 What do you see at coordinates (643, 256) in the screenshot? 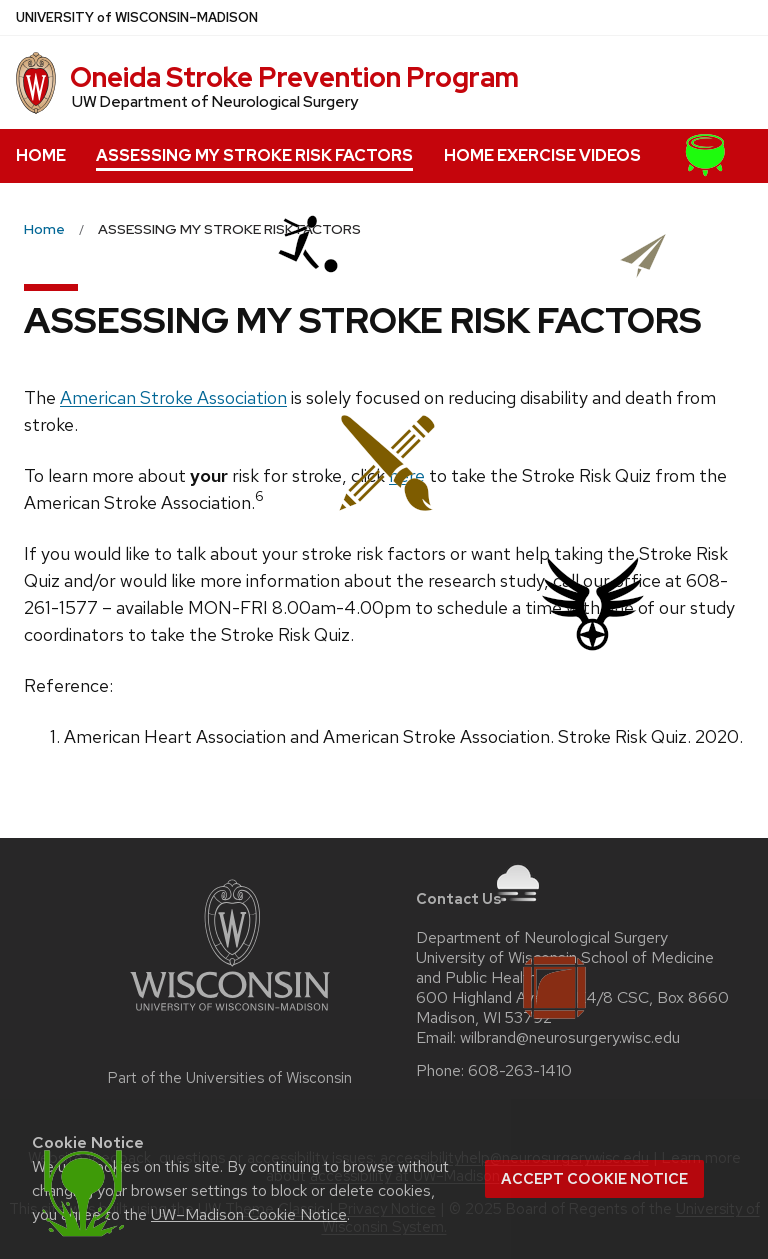
I see `send a message` at bounding box center [643, 256].